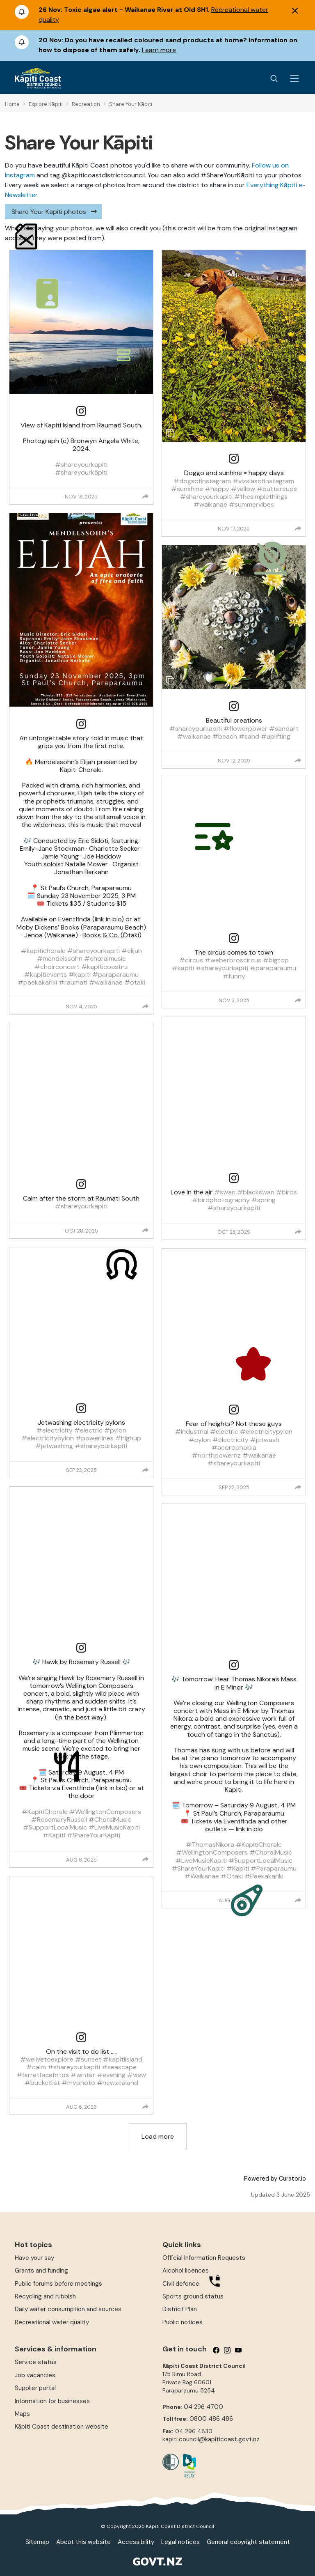 The width and height of the screenshot is (315, 2576). I want to click on access restaurant or dining options, so click(66, 1766).